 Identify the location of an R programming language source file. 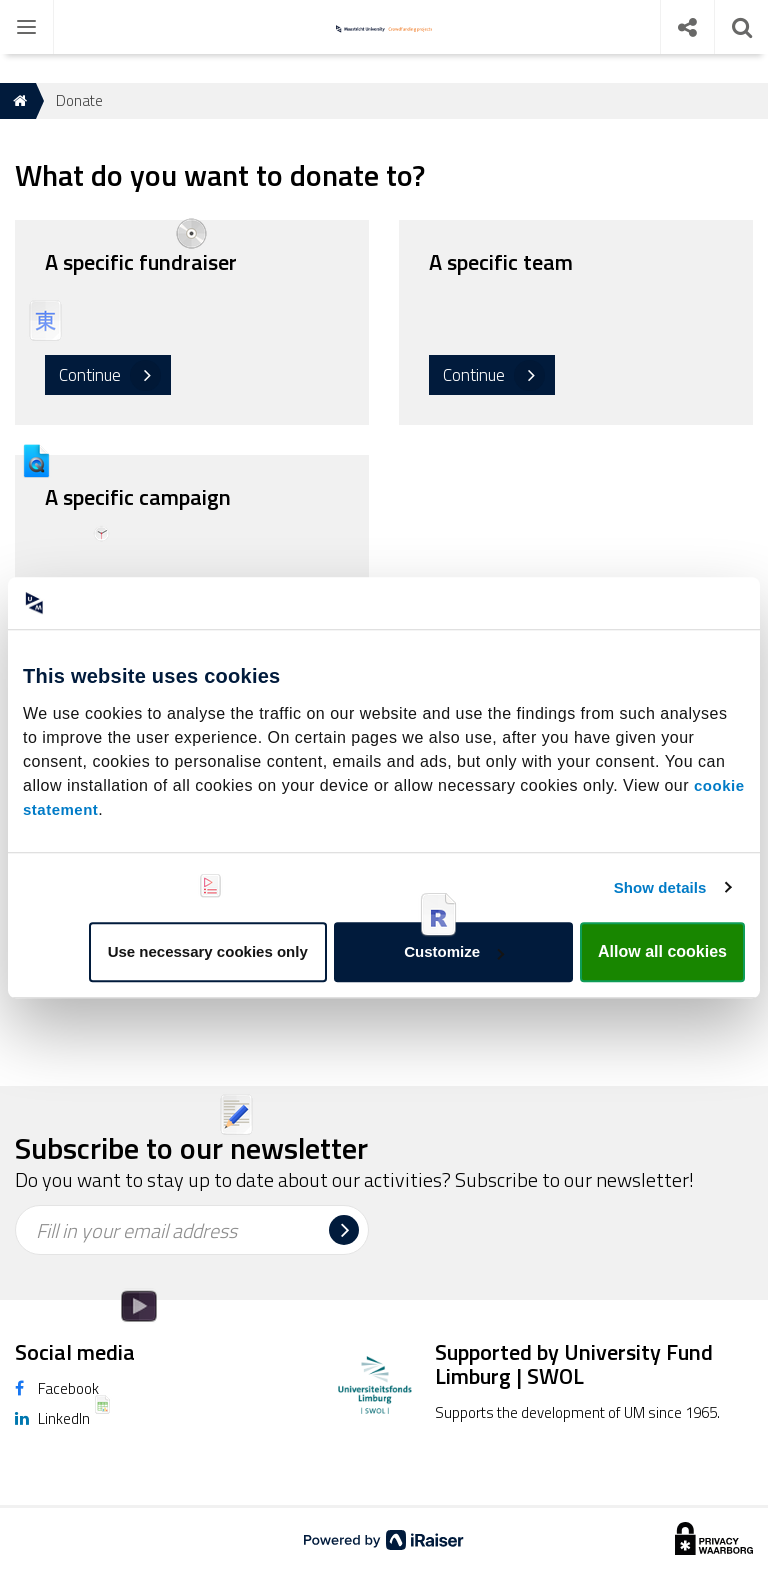
(438, 914).